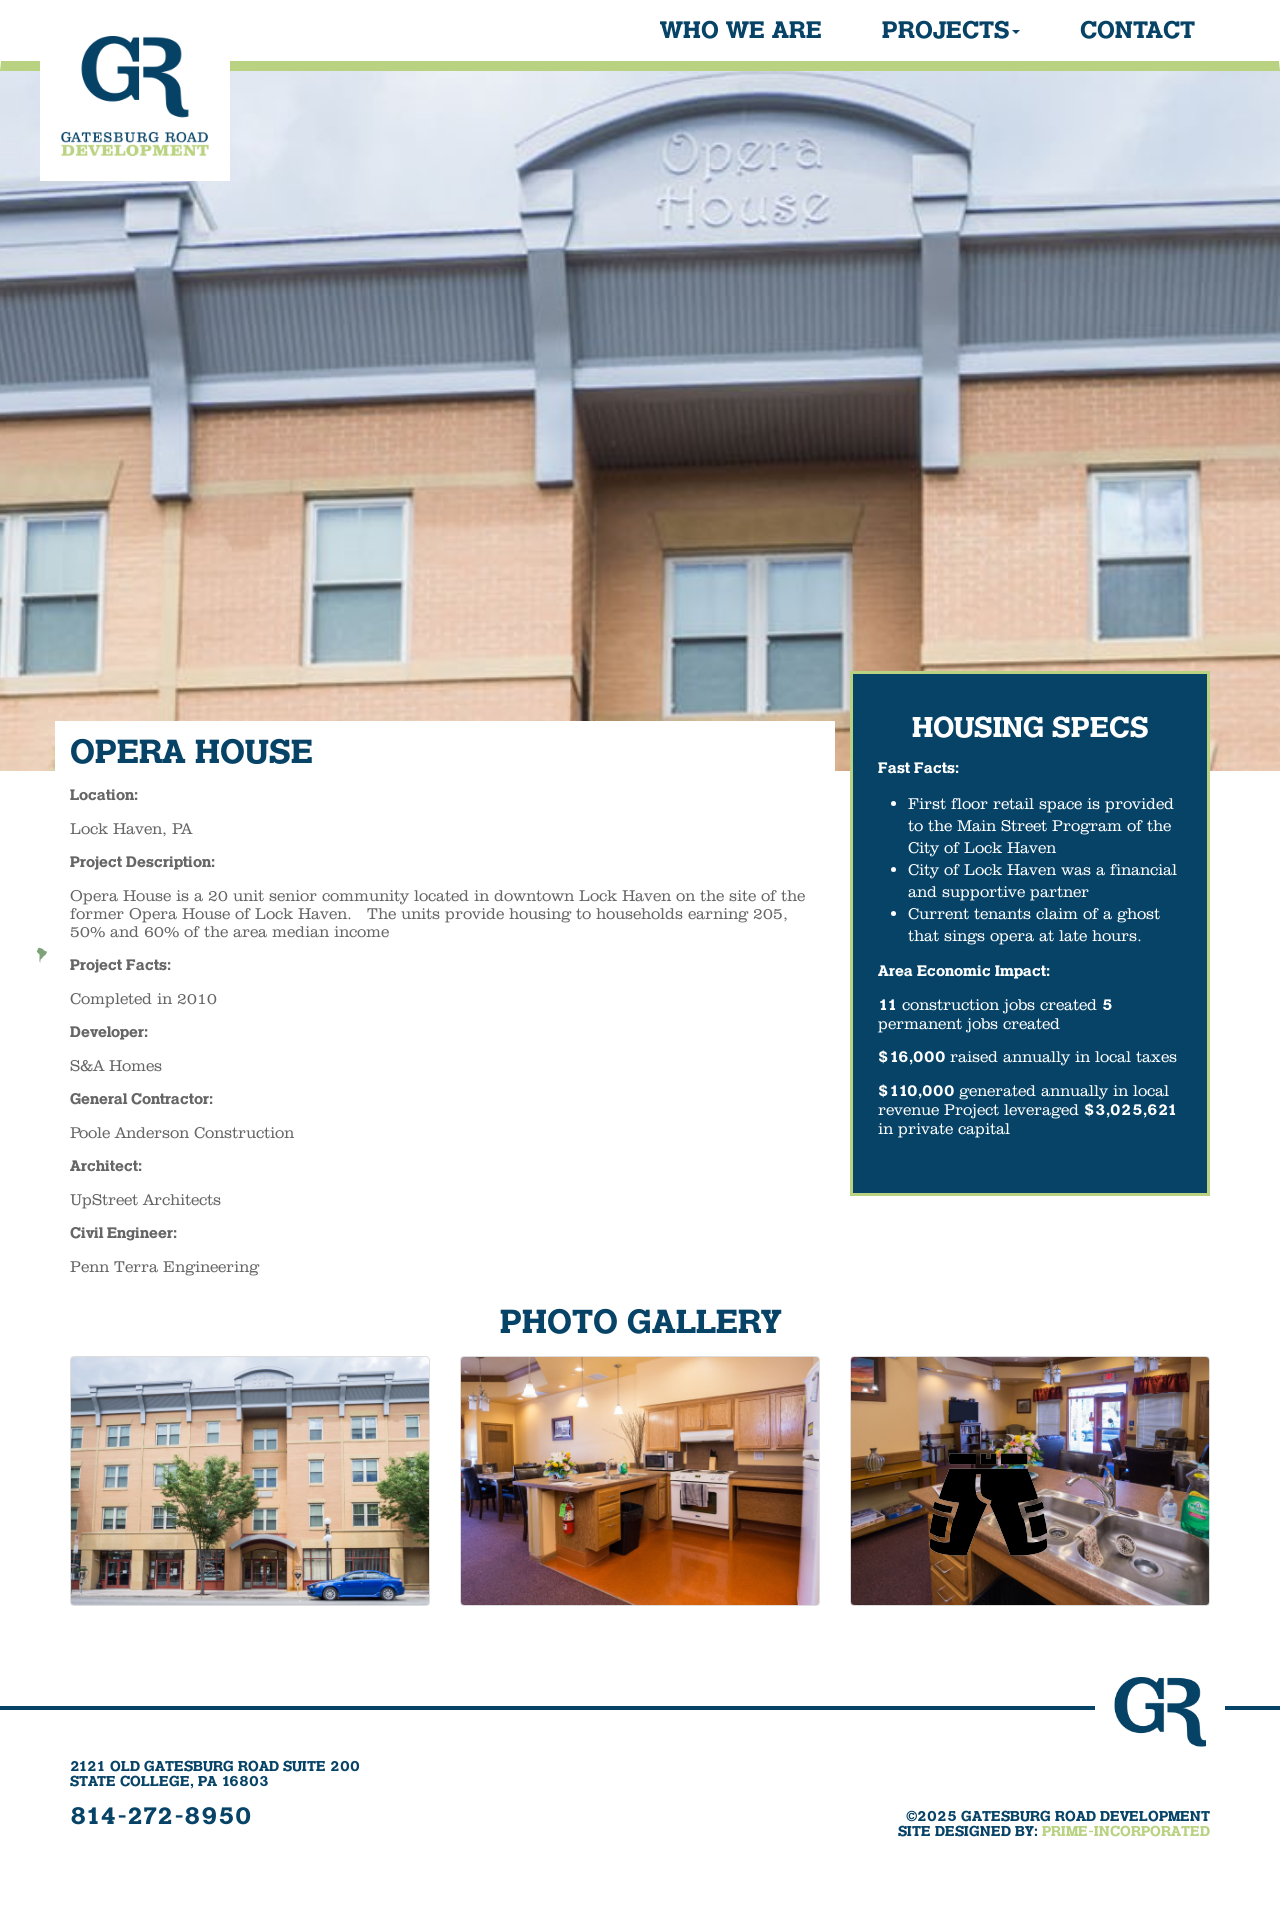 Image resolution: width=1280 pixels, height=1905 pixels. What do you see at coordinates (42, 955) in the screenshot?
I see `view South America region` at bounding box center [42, 955].